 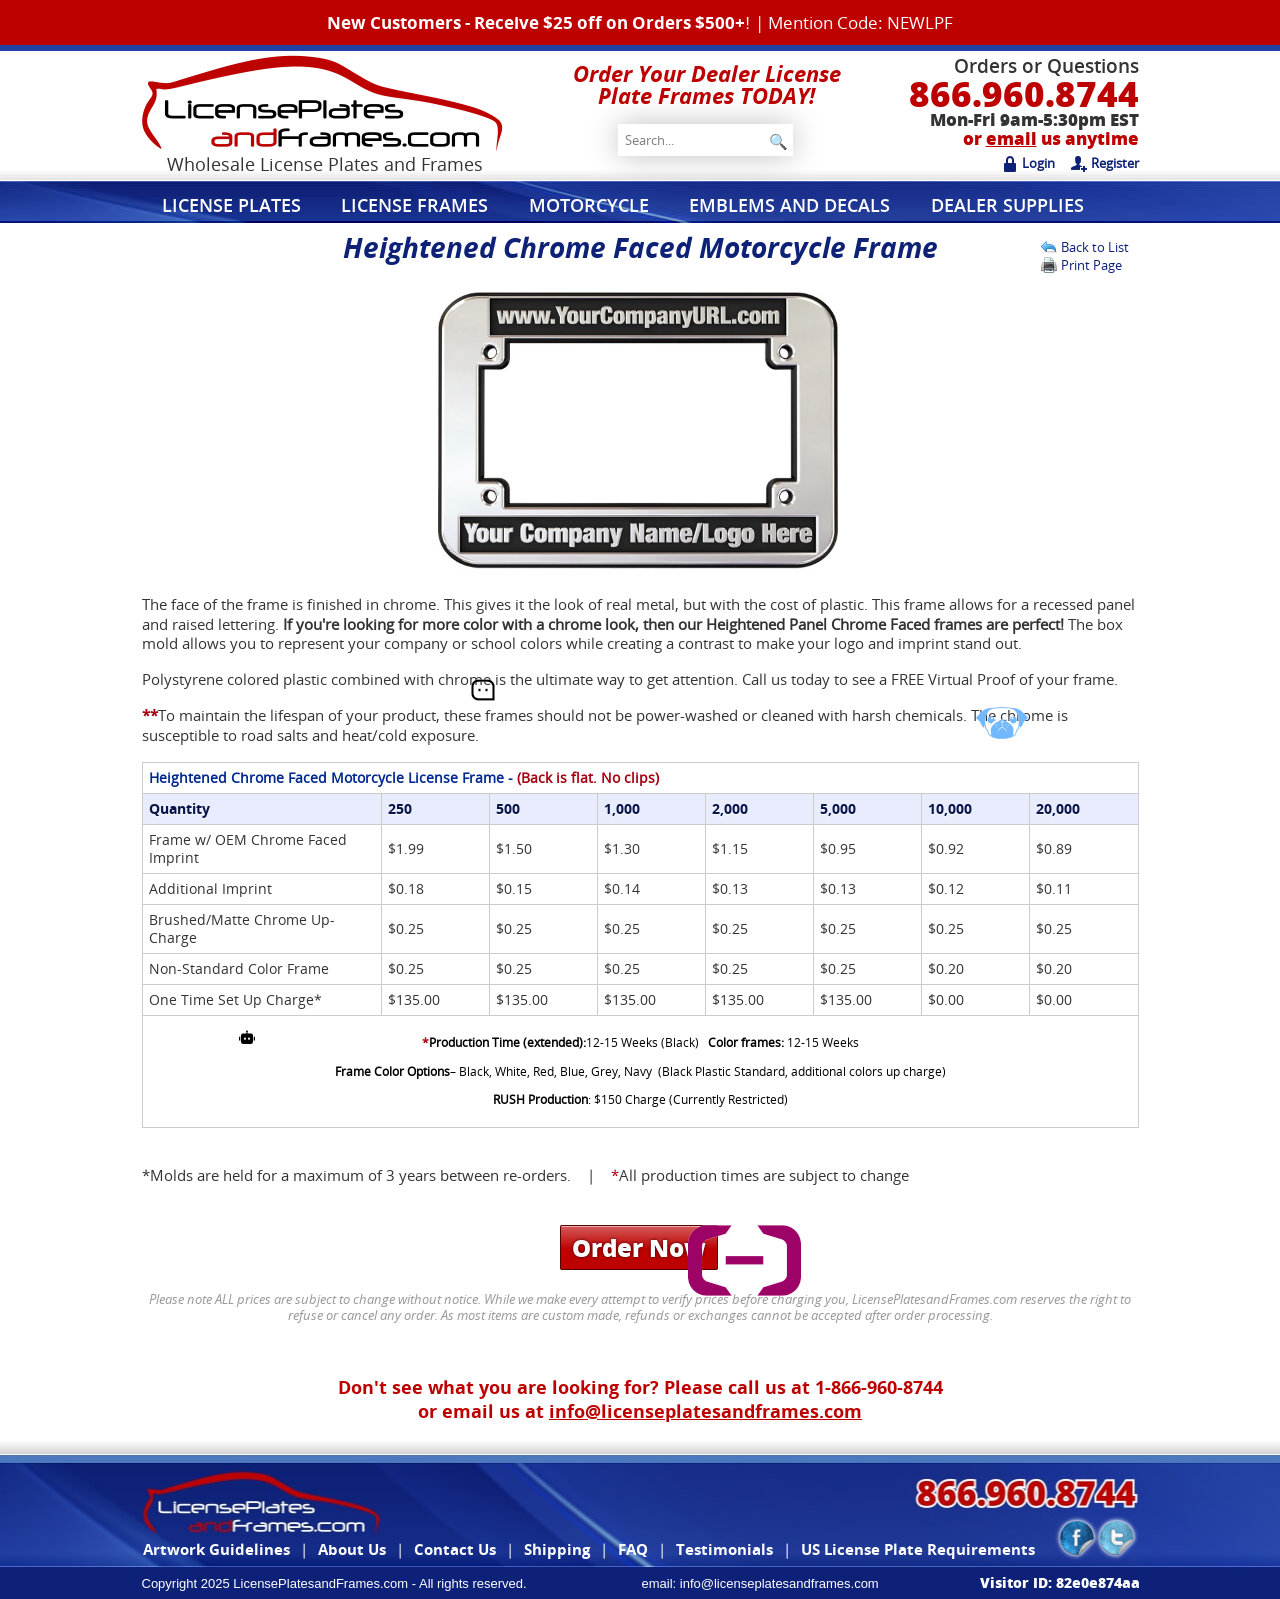 What do you see at coordinates (744, 1260) in the screenshot?
I see `Alibaba Cloud service or product` at bounding box center [744, 1260].